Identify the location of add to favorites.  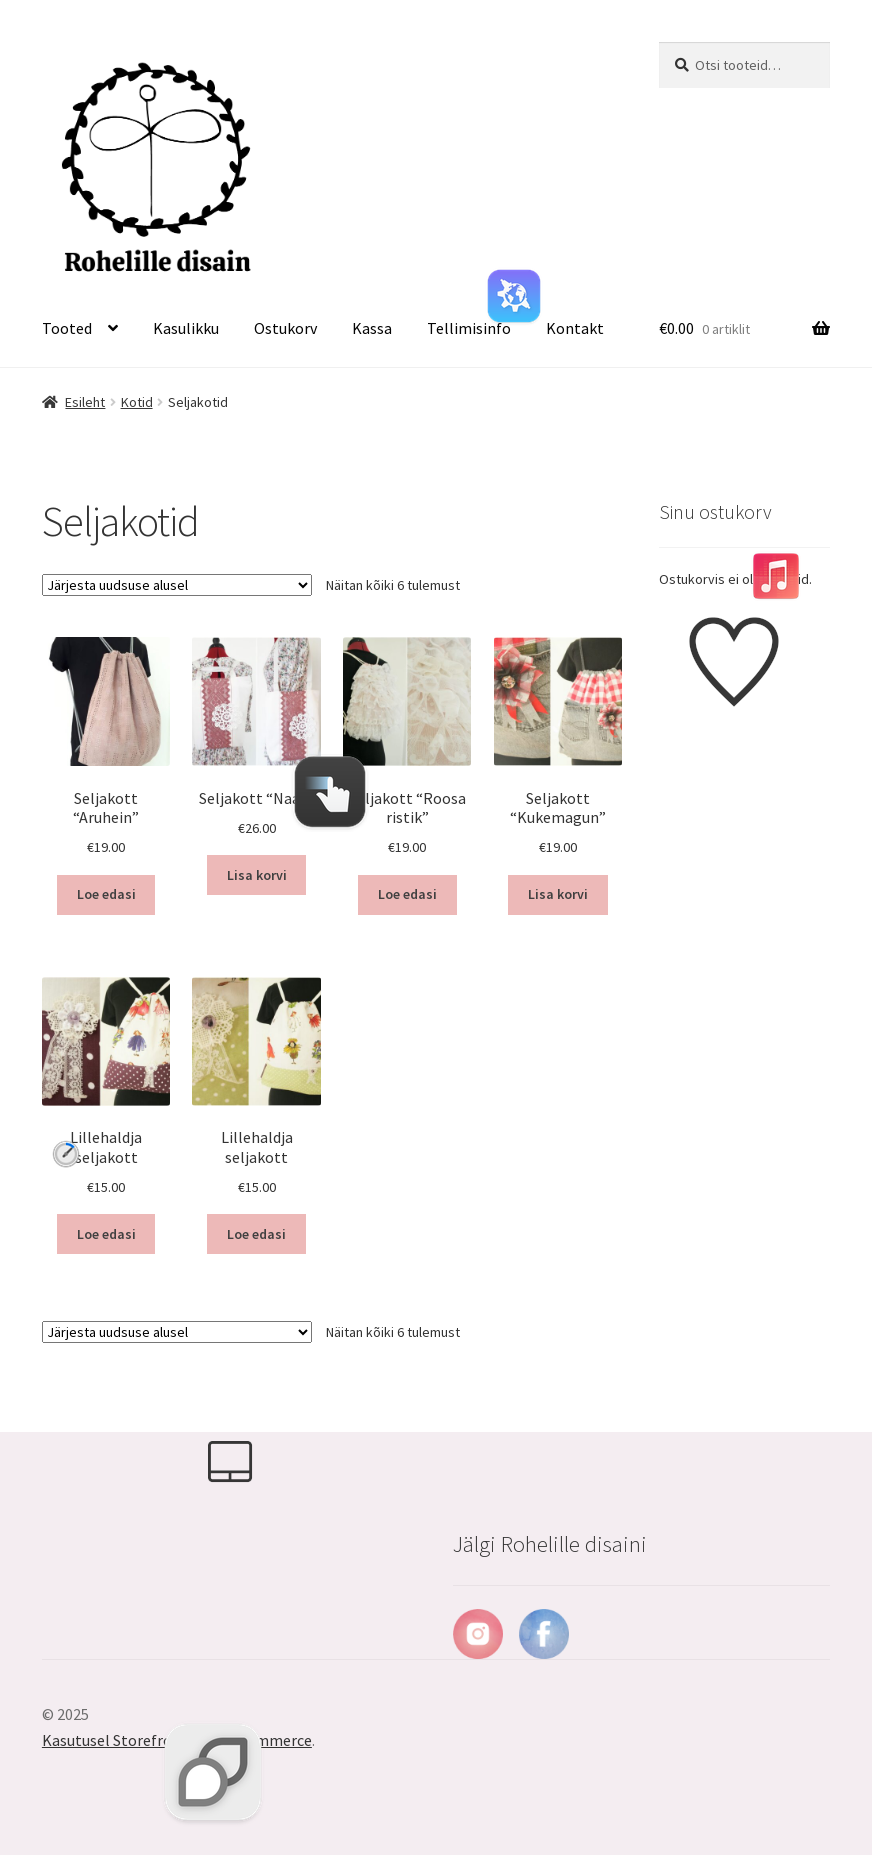
(734, 662).